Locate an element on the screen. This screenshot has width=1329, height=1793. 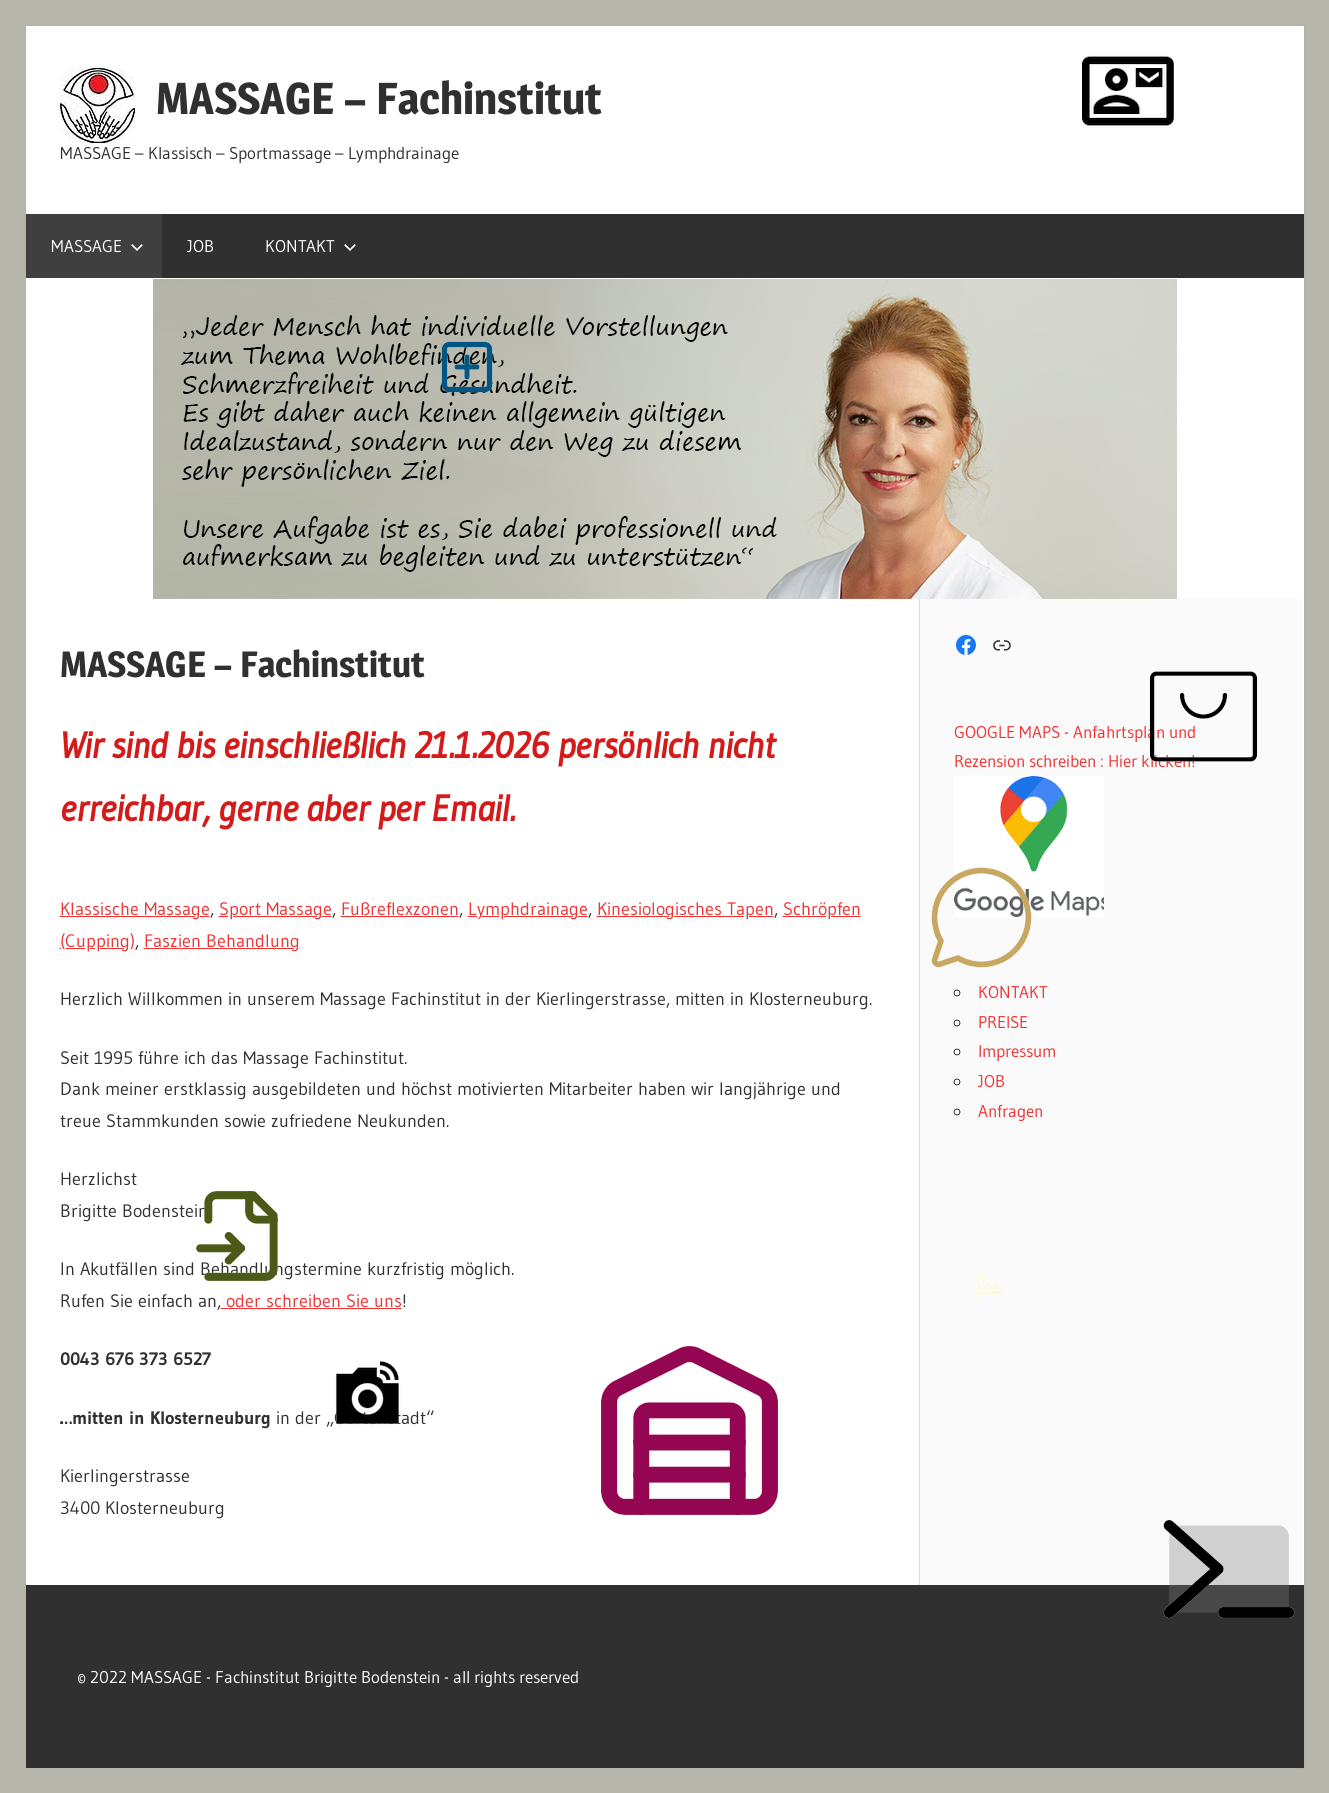
access warehouse or storage inventory is located at coordinates (689, 1434).